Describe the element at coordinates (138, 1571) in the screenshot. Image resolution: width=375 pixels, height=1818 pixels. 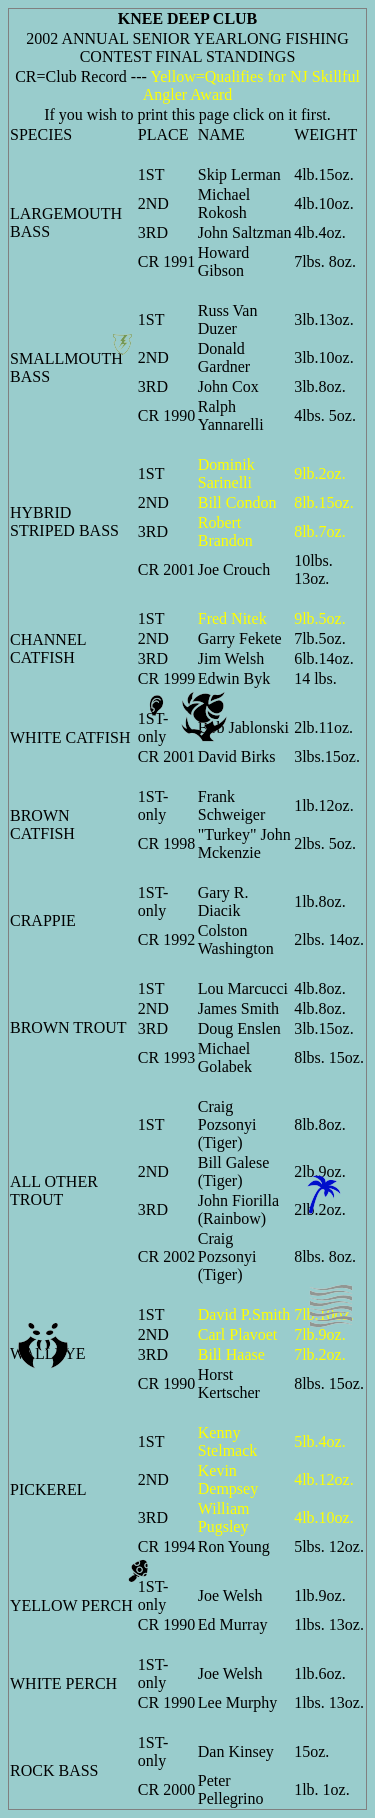
I see `collect a mushroom item in-game` at that location.